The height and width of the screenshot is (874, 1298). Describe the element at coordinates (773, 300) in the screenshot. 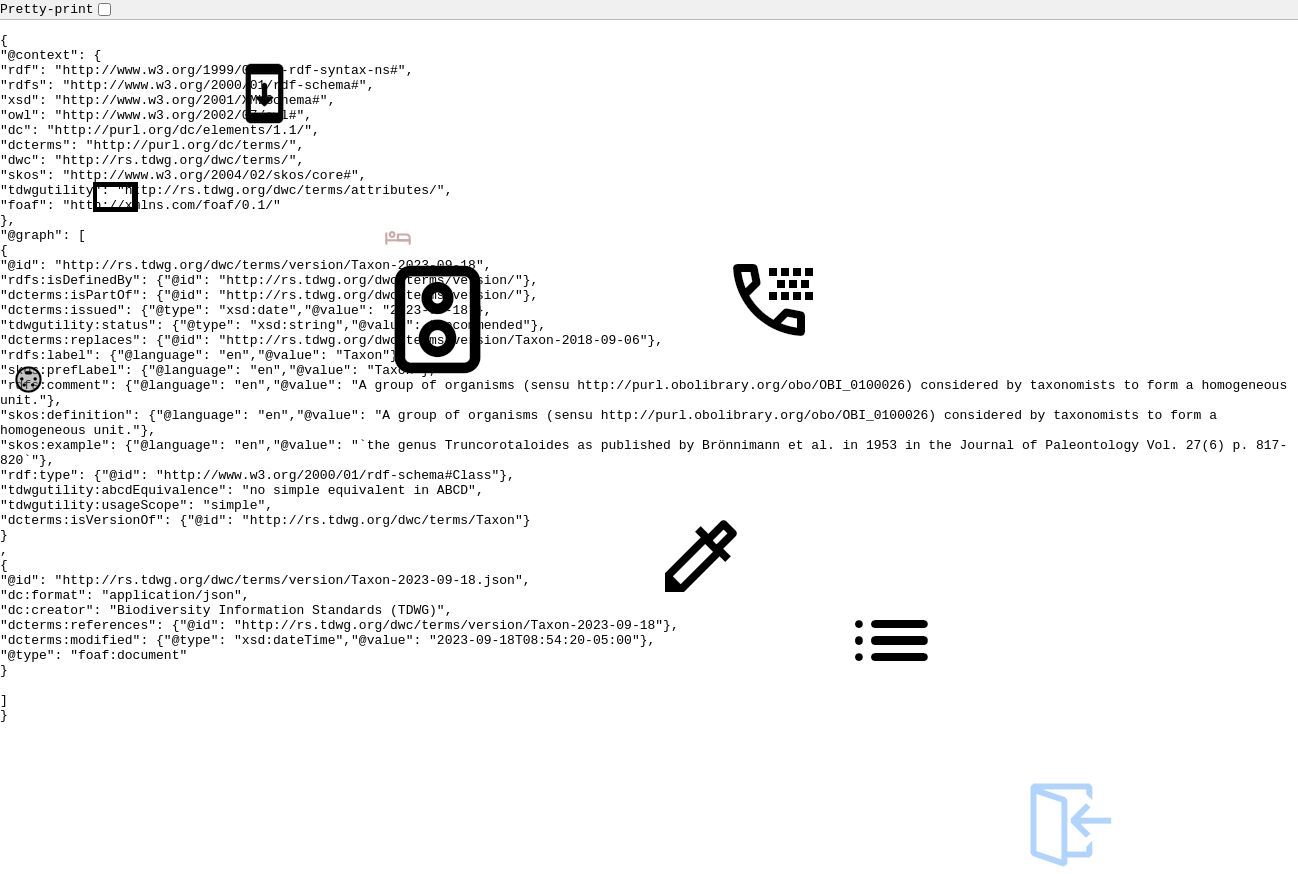

I see `access TTY/TDD accessibility calling features` at that location.